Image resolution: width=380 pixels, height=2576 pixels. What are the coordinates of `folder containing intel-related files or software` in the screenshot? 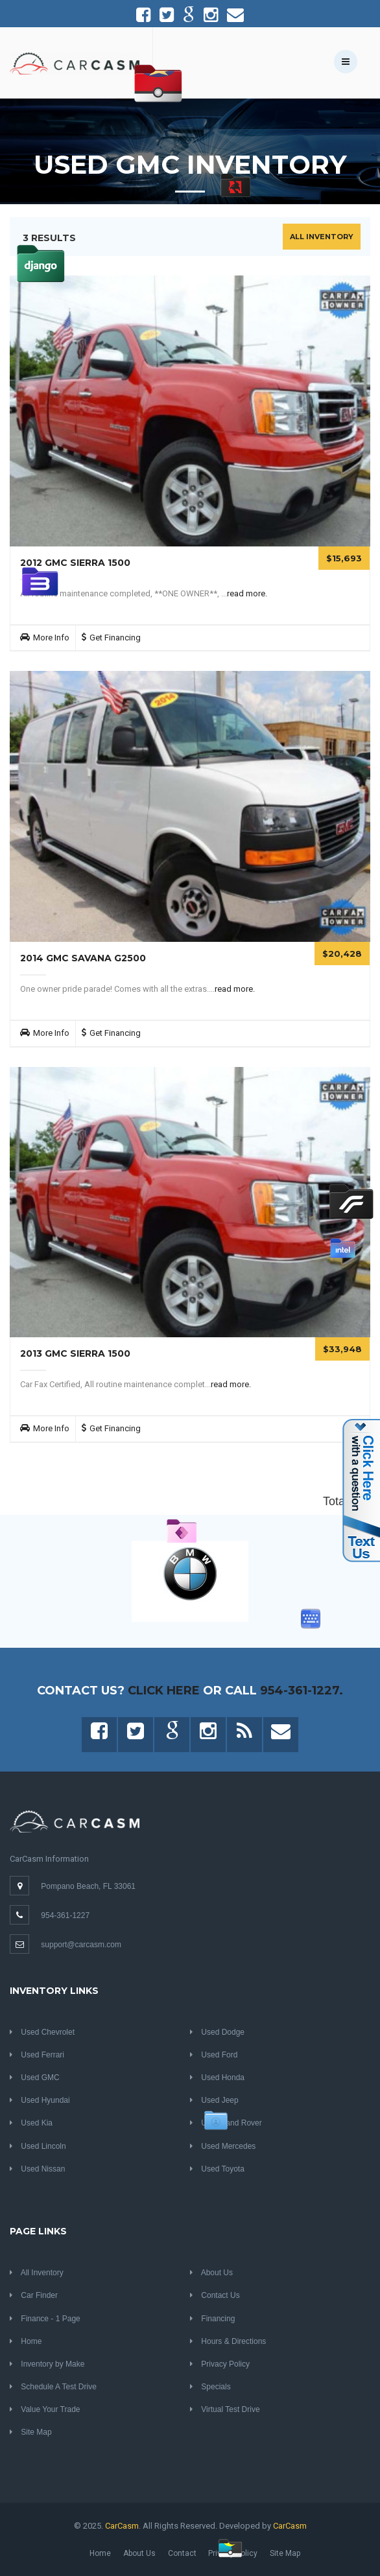 It's located at (342, 1248).